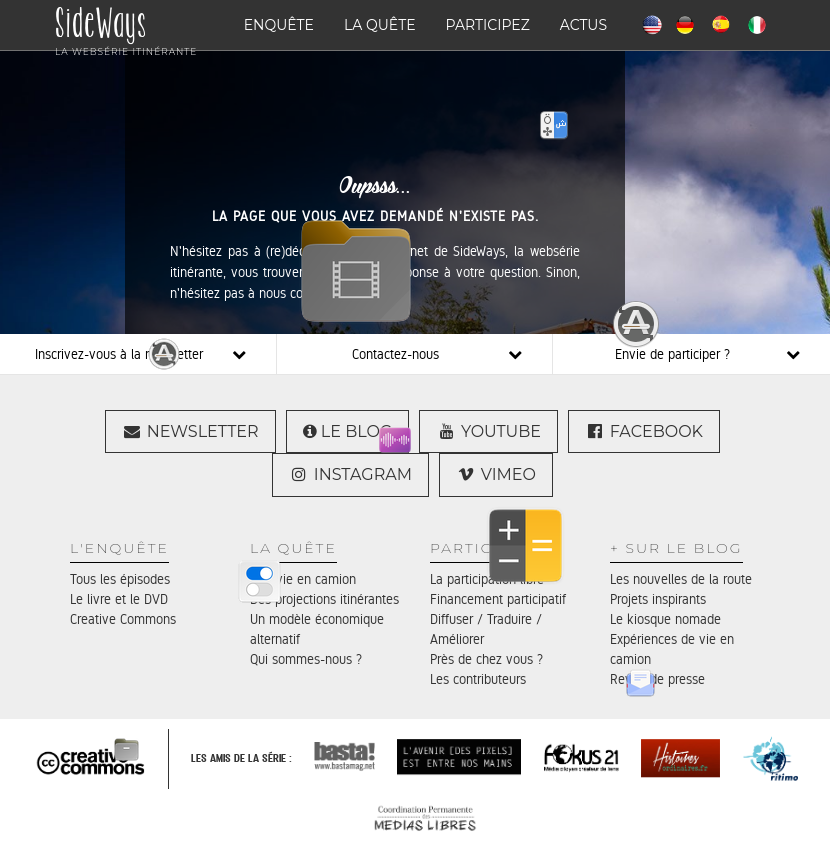  I want to click on open GNOME Characters app, so click(554, 125).